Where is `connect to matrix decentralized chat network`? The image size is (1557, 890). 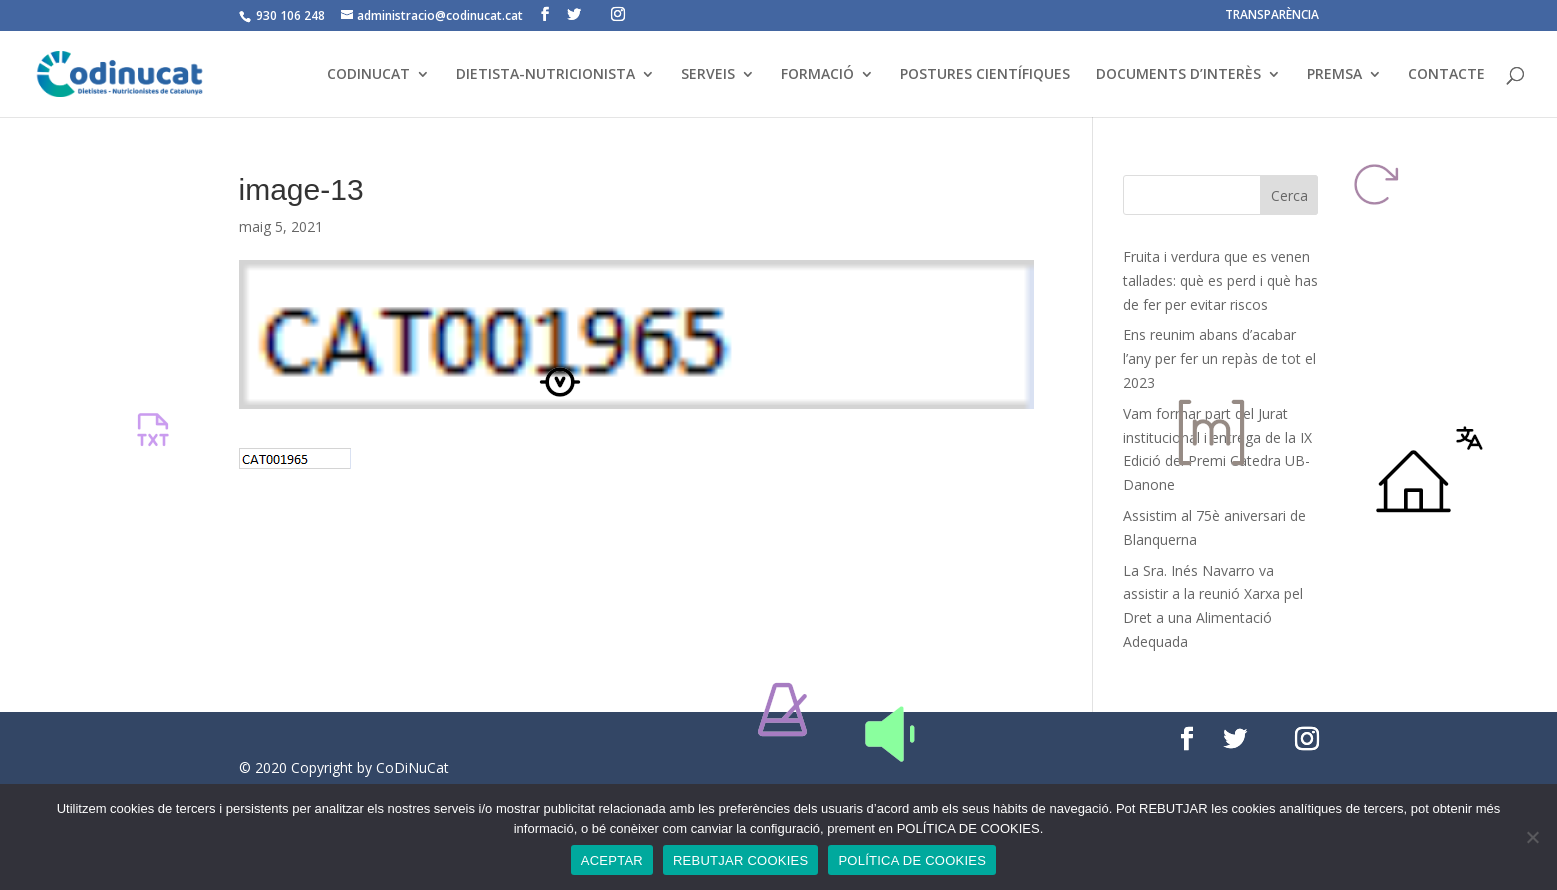 connect to matrix decentralized chat network is located at coordinates (1211, 432).